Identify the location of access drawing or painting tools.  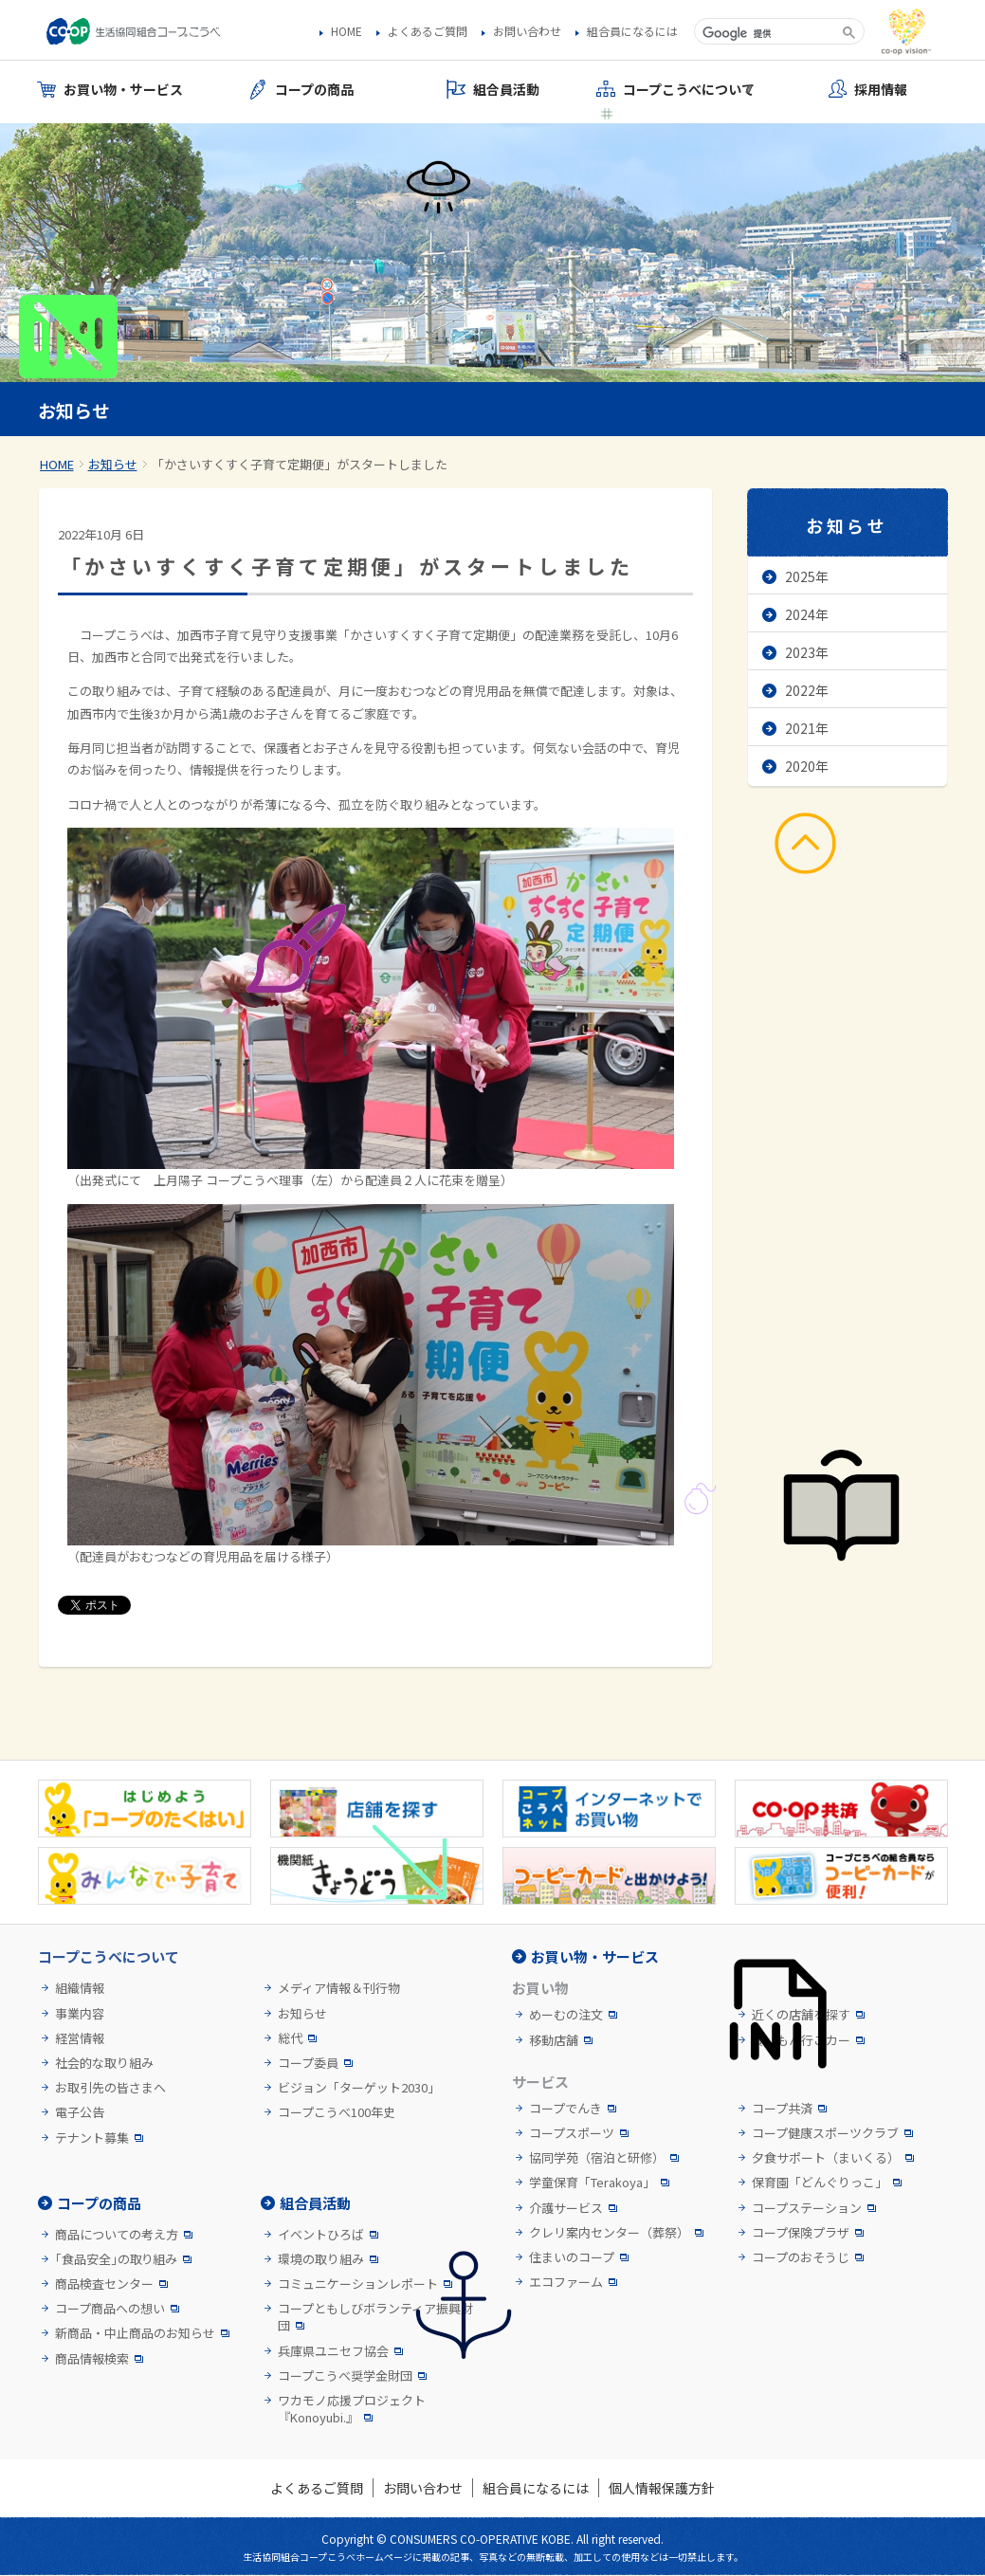
(300, 950).